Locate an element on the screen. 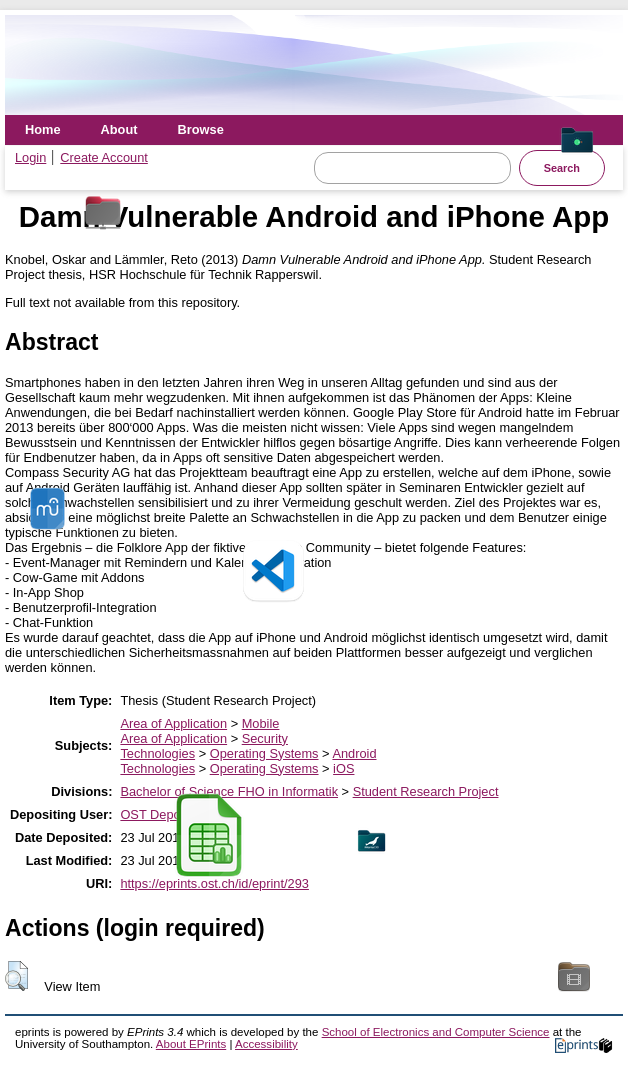 This screenshot has height=1065, width=628. open a MuseScore 3 music notation file is located at coordinates (47, 508).